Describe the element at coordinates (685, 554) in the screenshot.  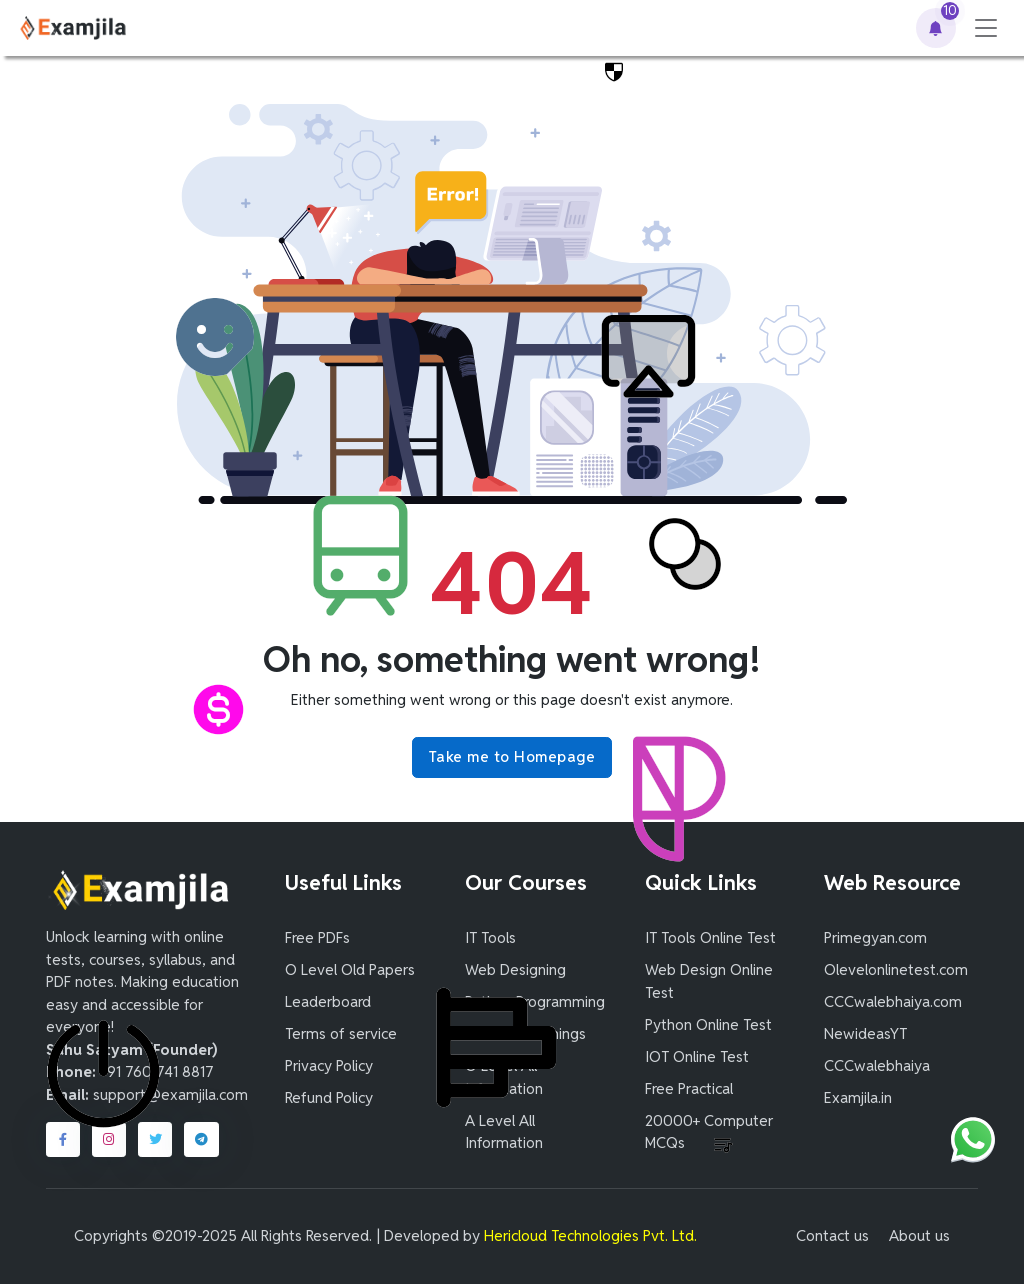
I see `subtract or remove a shape from selection` at that location.